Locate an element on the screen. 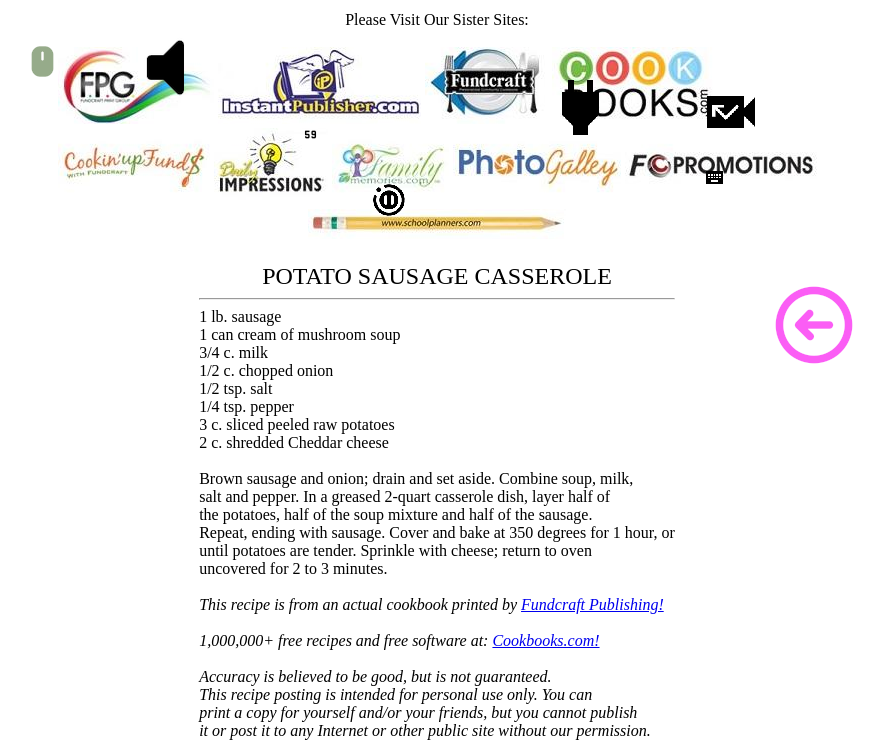  pause motion photo playback is located at coordinates (389, 200).